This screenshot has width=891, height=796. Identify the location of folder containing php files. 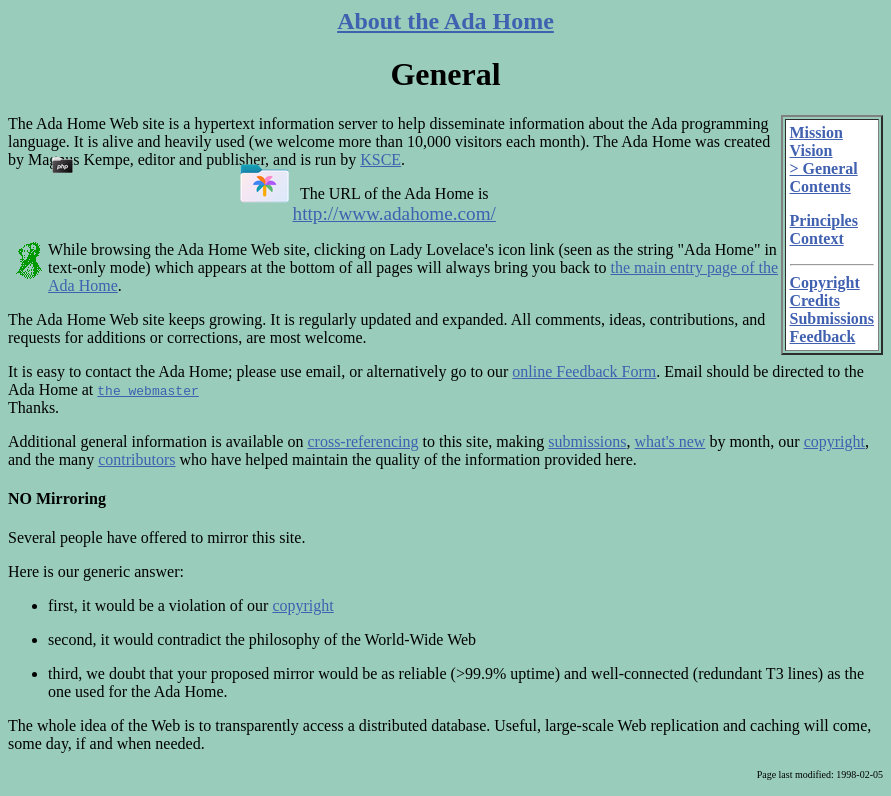
(62, 165).